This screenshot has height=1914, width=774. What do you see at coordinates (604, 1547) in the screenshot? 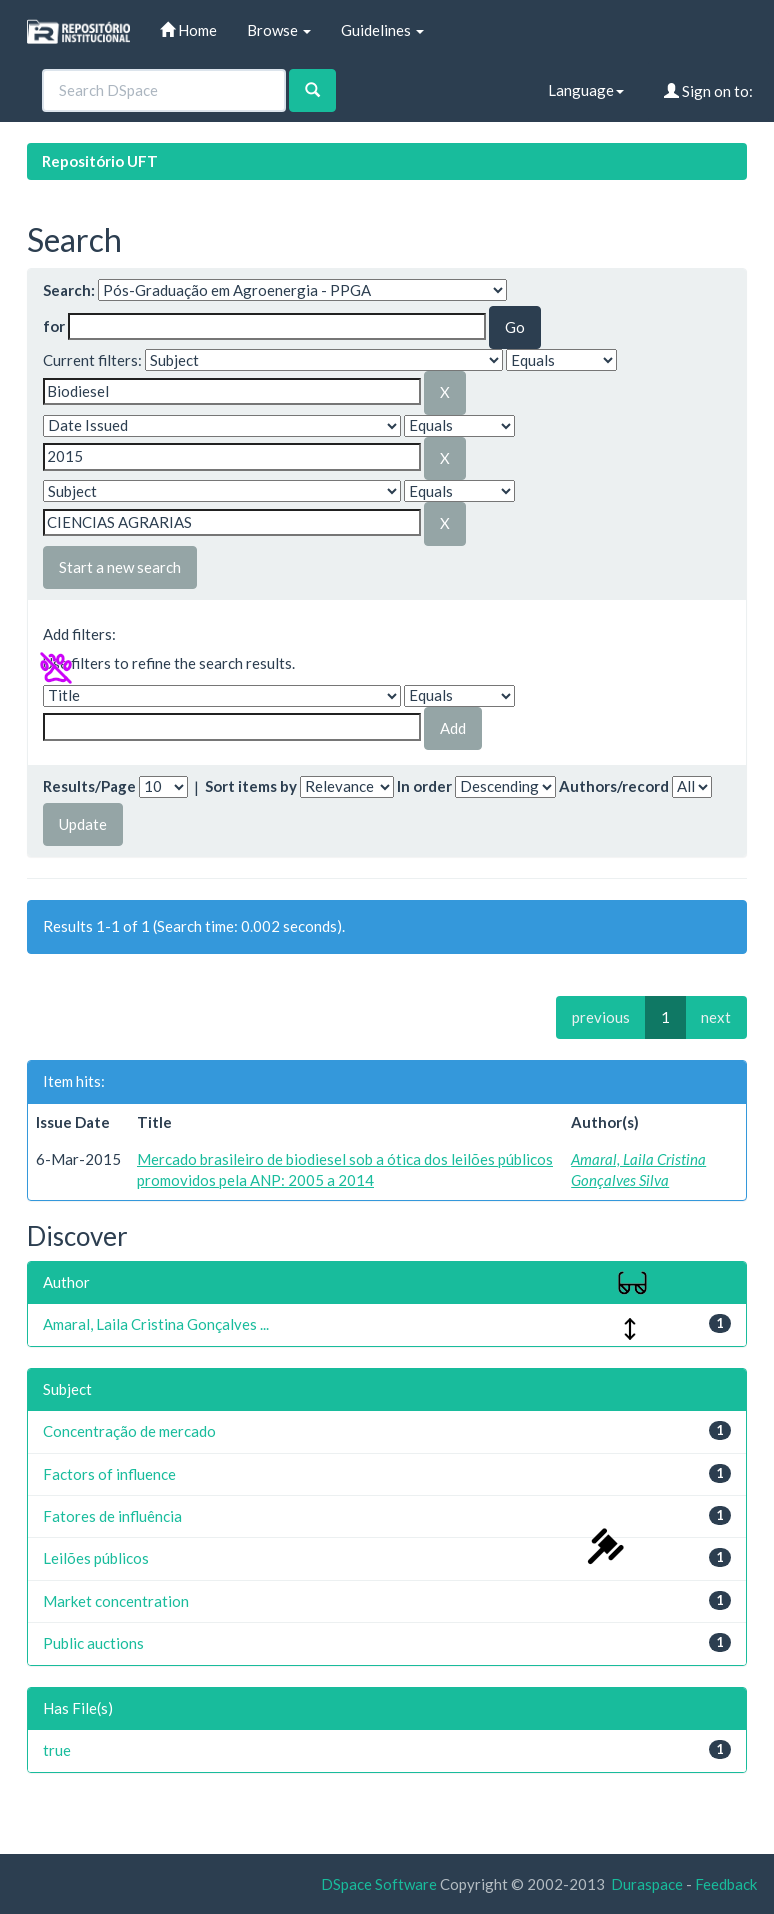
I see `access legal or terms of service settings` at bounding box center [604, 1547].